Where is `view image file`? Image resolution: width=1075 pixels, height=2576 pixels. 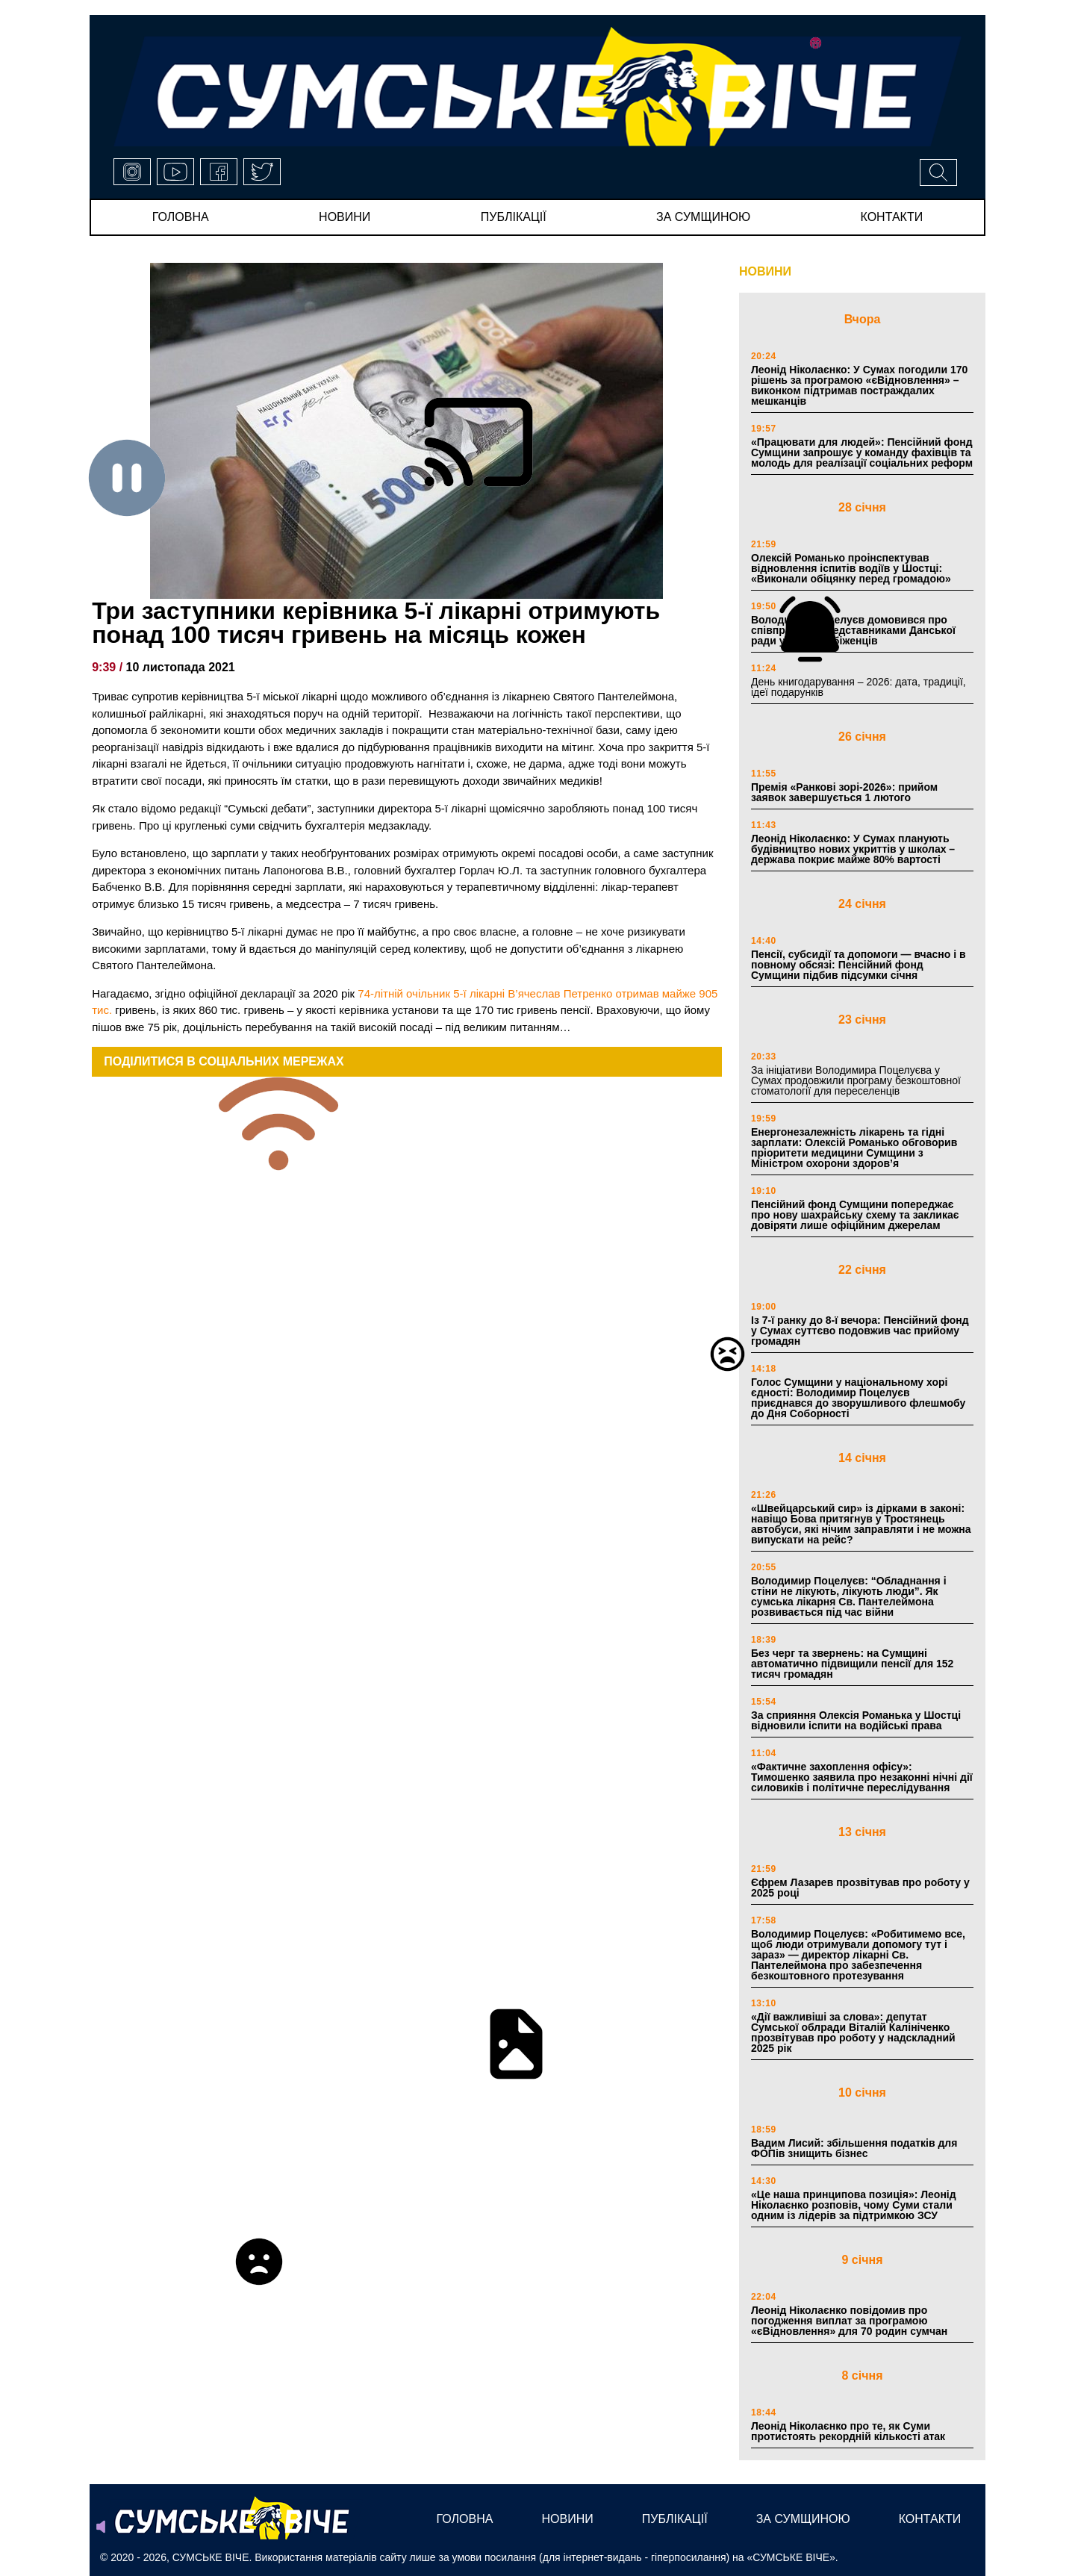
view image file is located at coordinates (516, 2044).